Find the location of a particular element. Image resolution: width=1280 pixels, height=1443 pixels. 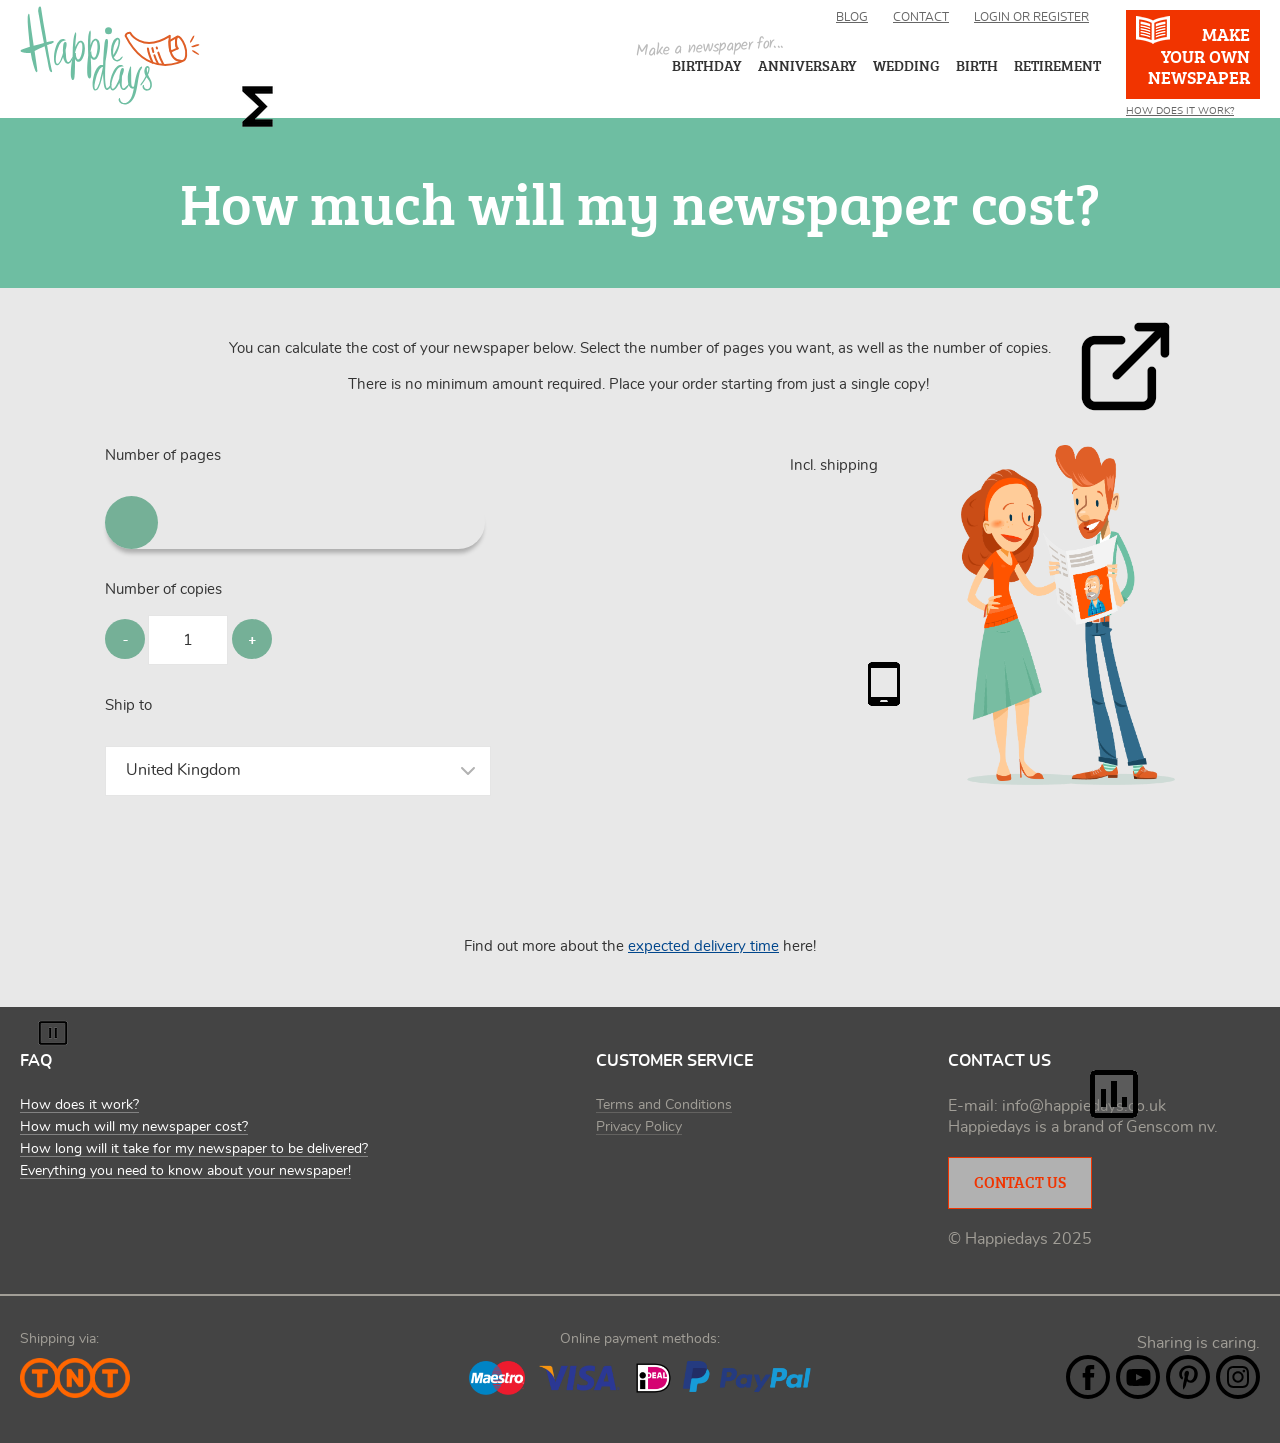

insert a mathematical function or formula is located at coordinates (257, 106).